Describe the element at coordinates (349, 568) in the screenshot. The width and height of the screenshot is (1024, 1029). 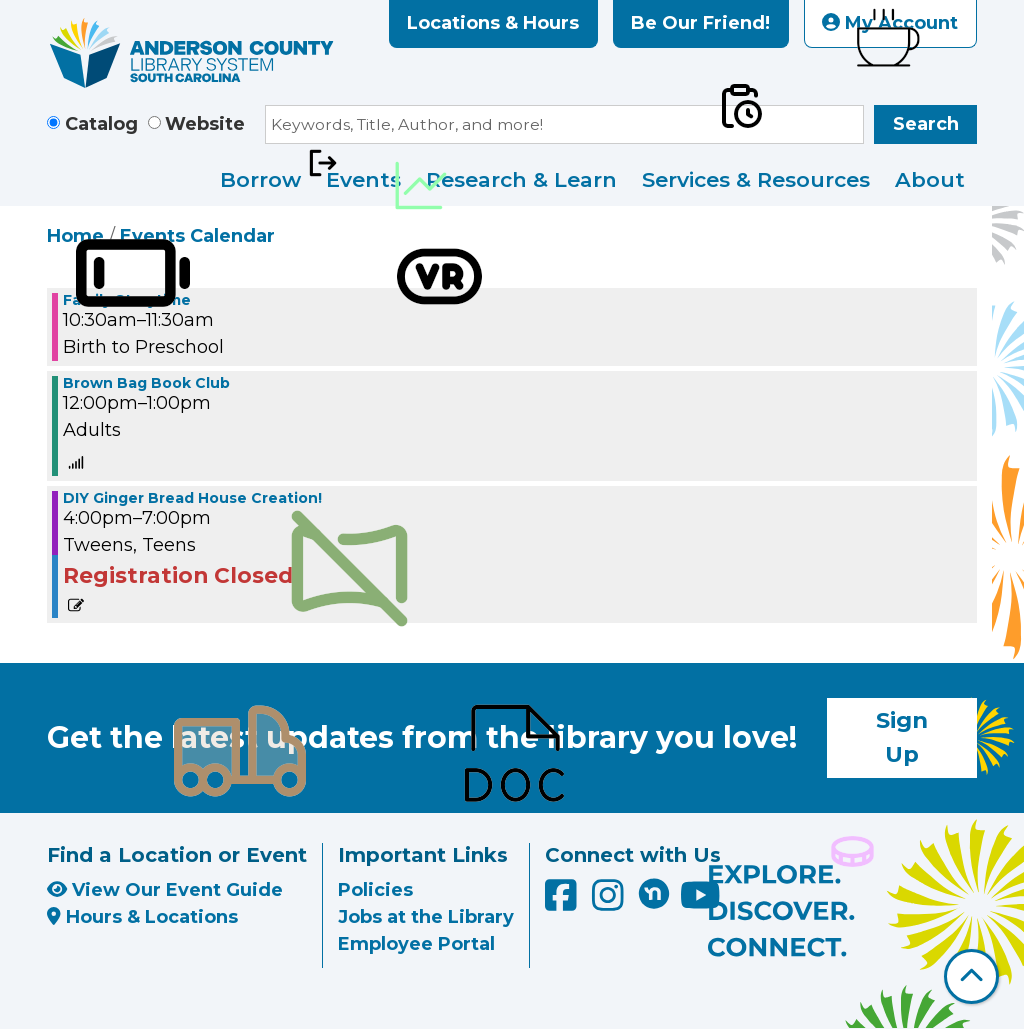
I see `disable horizontal panorama mode` at that location.